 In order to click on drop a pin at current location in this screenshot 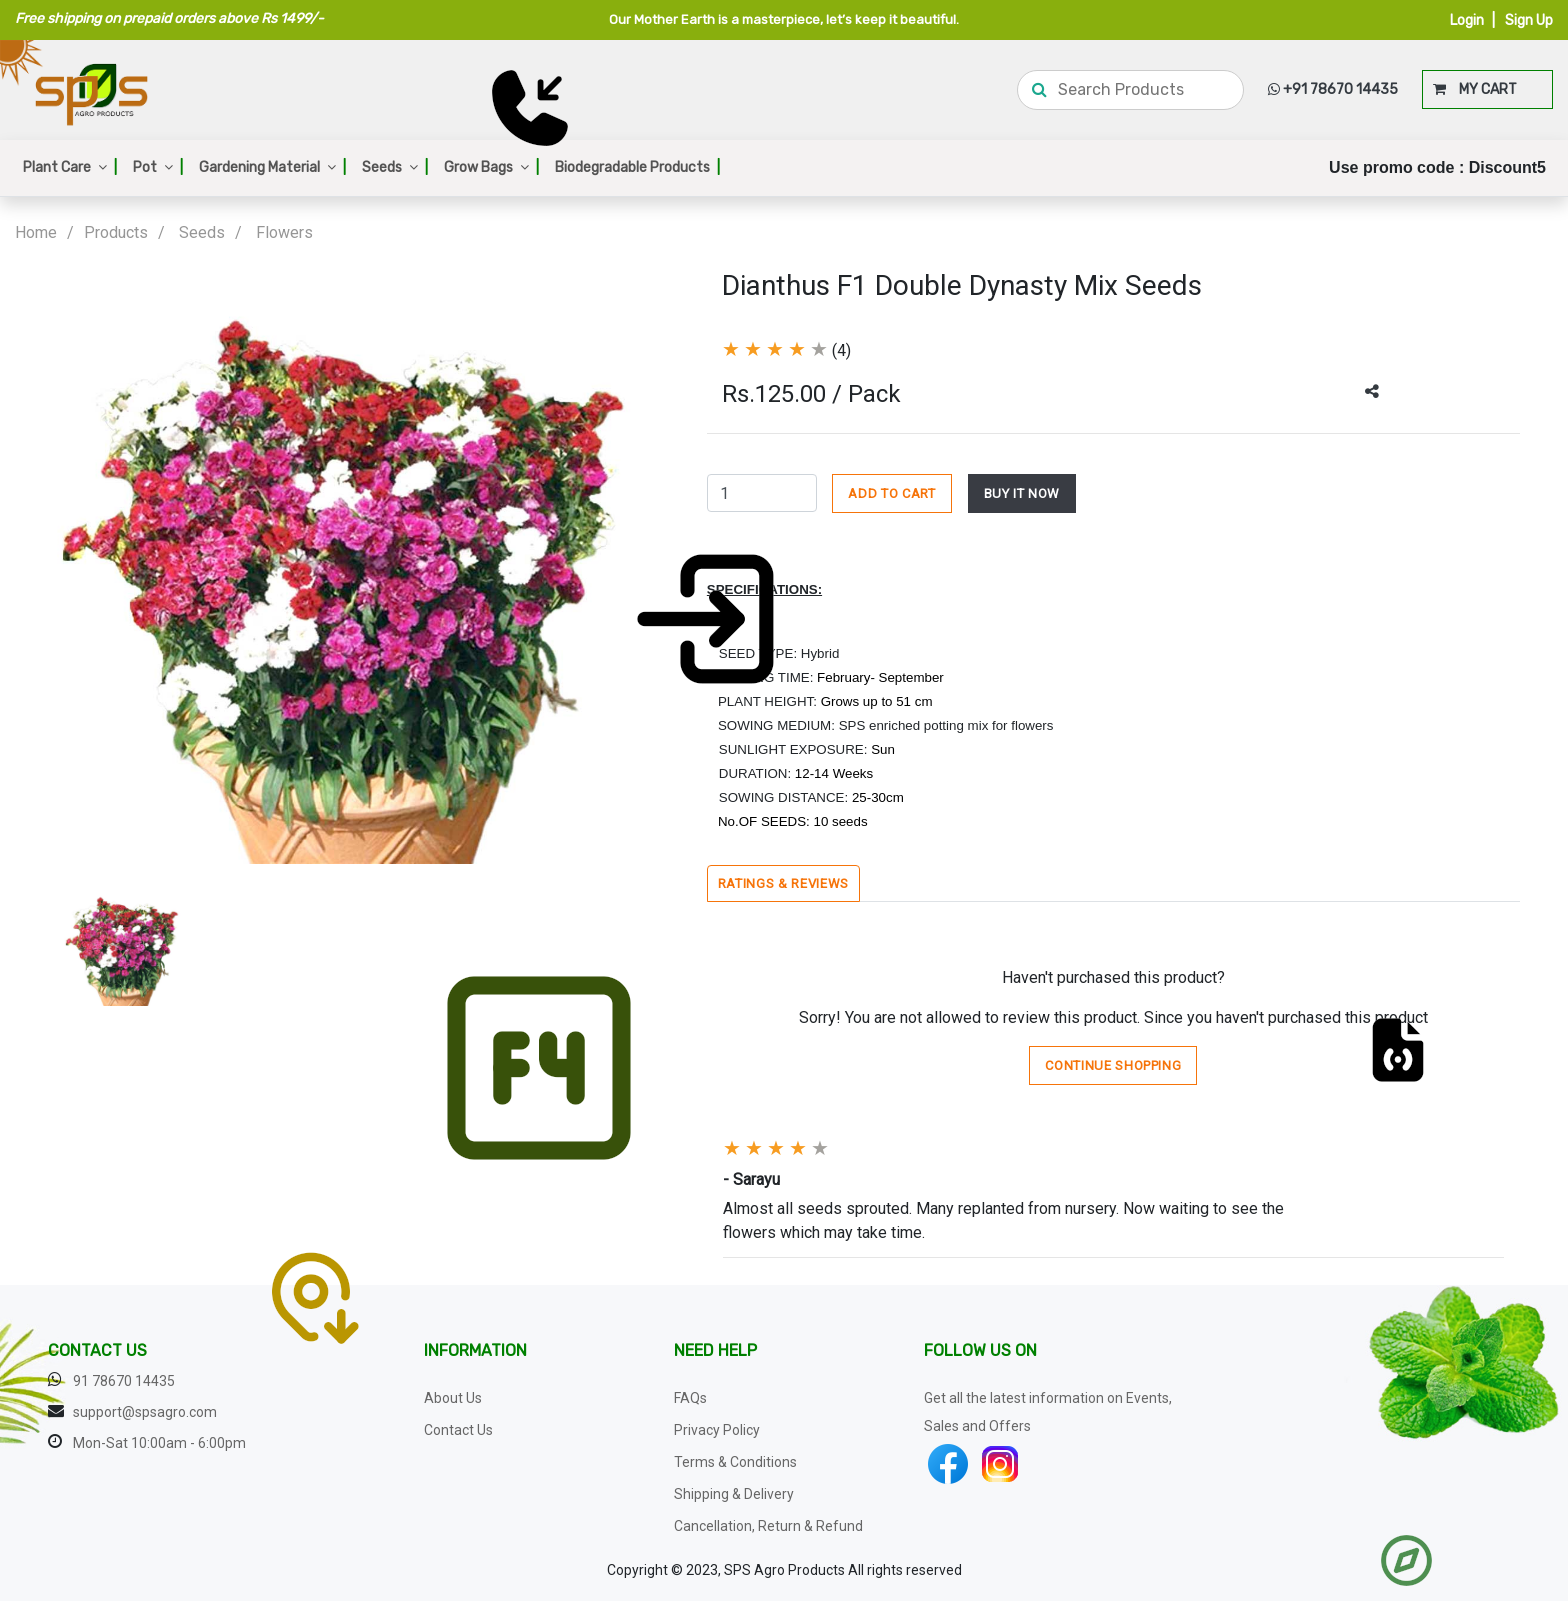, I will do `click(311, 1296)`.